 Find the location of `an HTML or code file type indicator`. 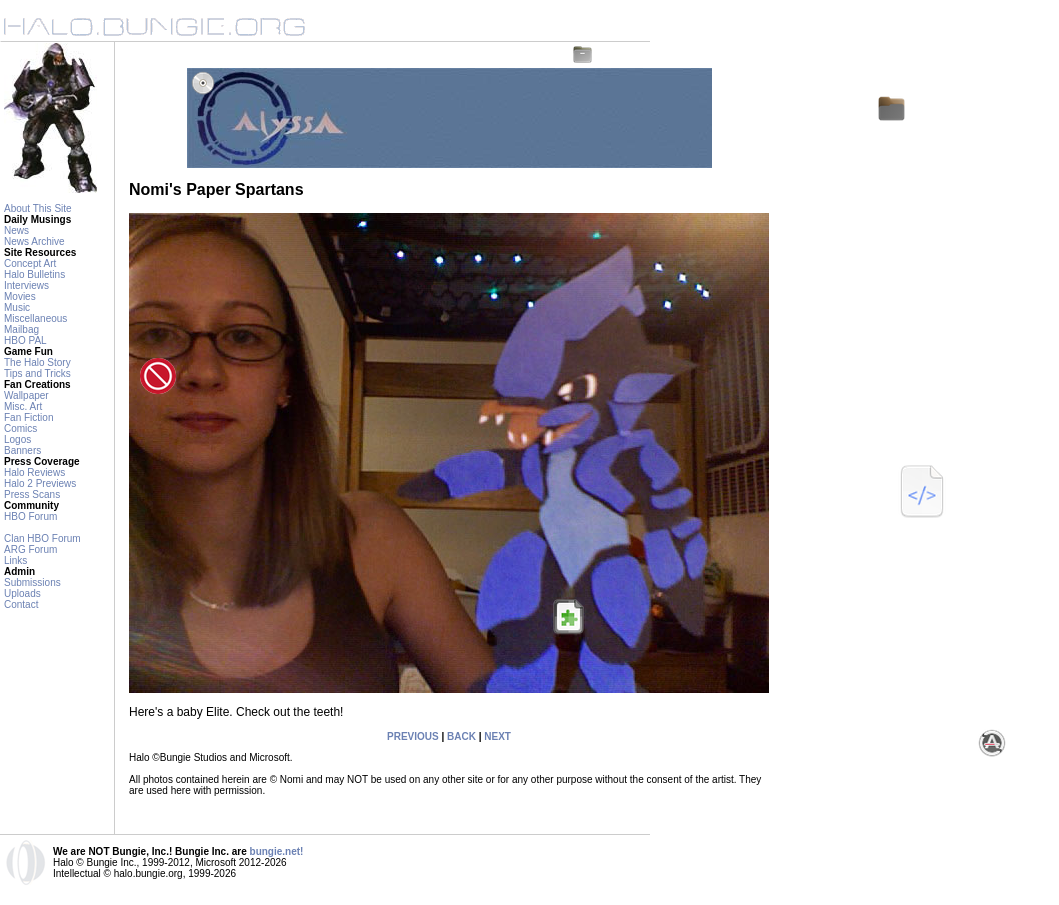

an HTML or code file type indicator is located at coordinates (922, 491).